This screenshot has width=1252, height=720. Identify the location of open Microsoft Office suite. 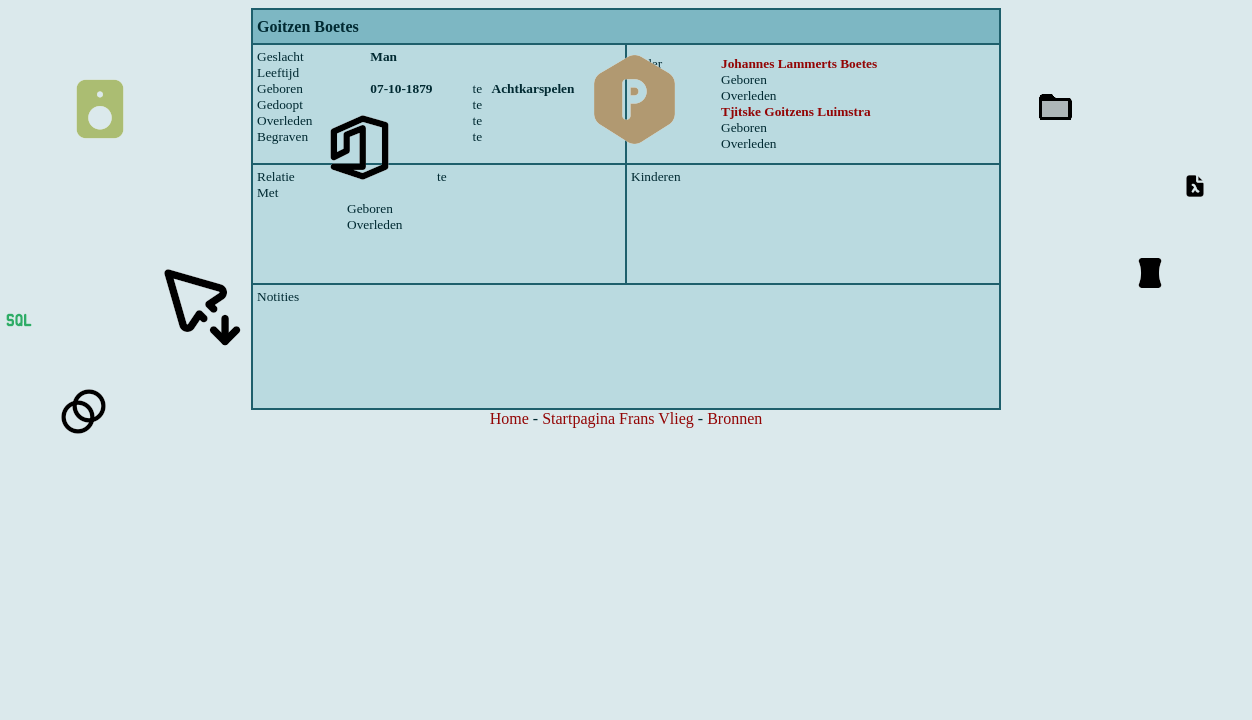
(359, 147).